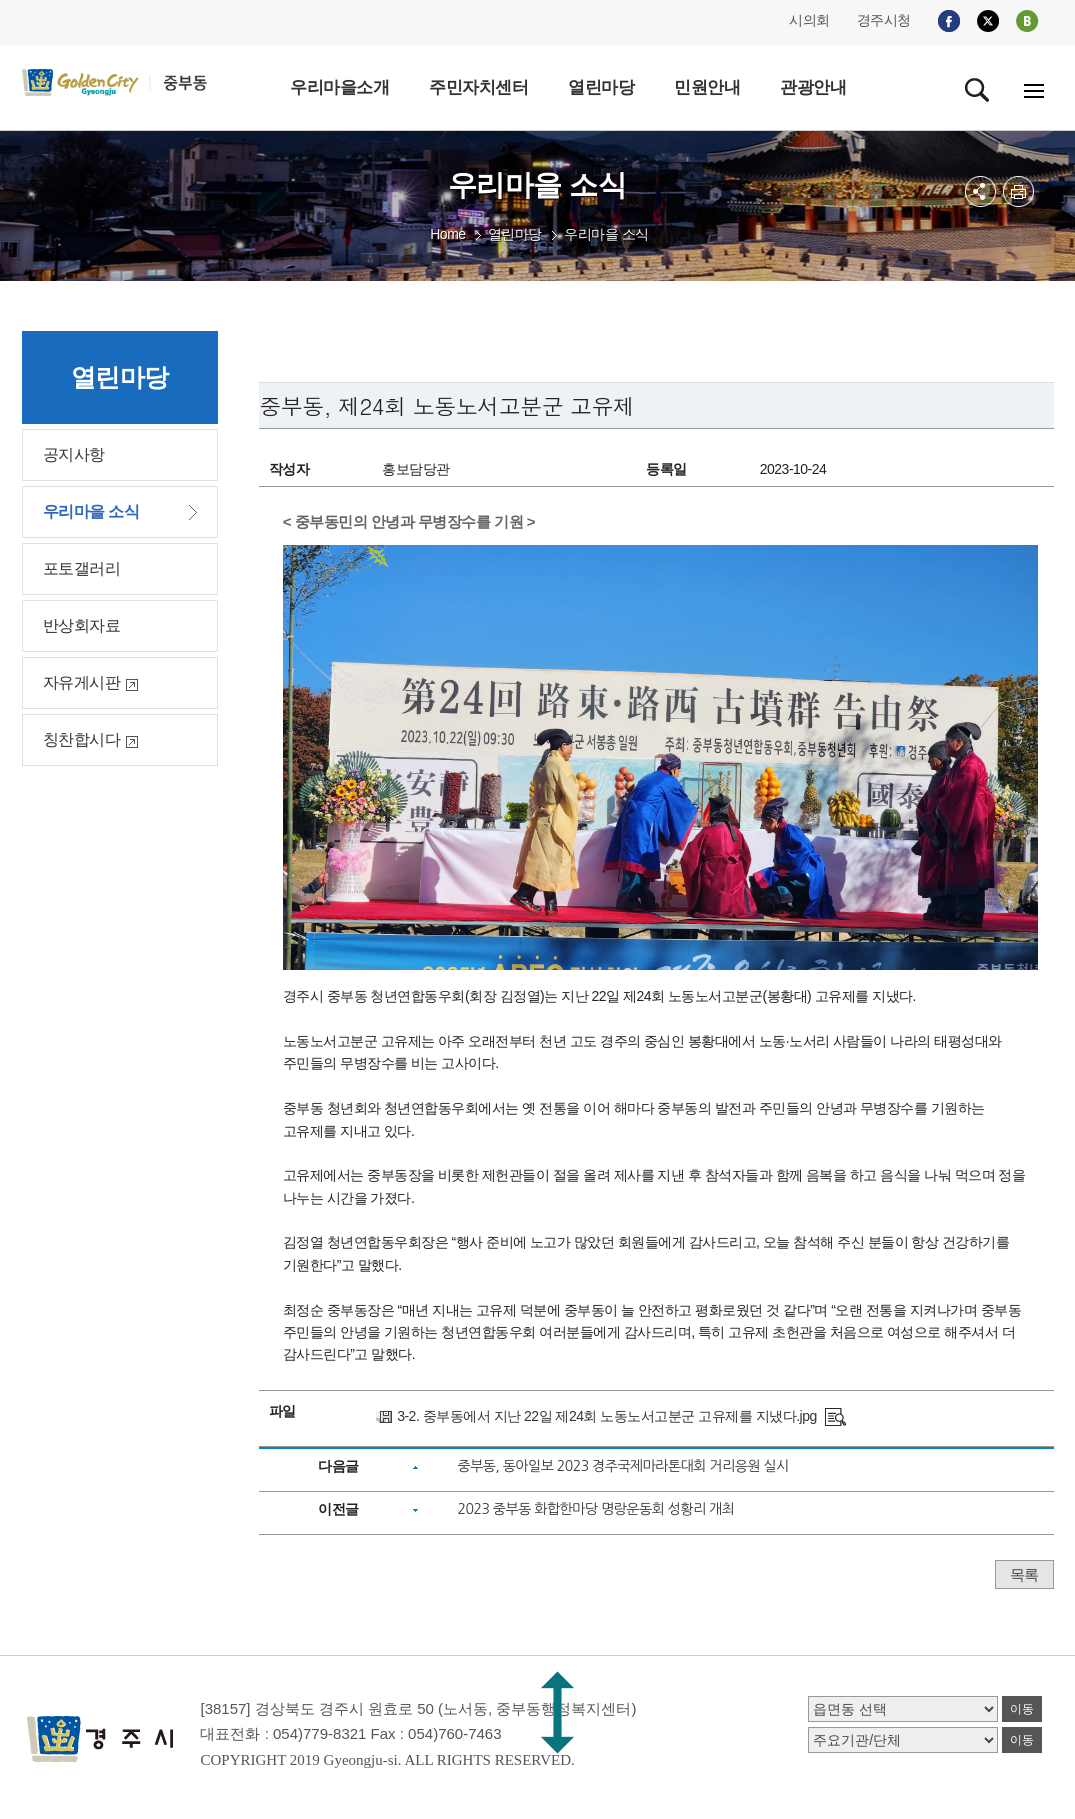 This screenshot has width=1075, height=1819. Describe the element at coordinates (378, 557) in the screenshot. I see `indicates damage or injury status in a game` at that location.